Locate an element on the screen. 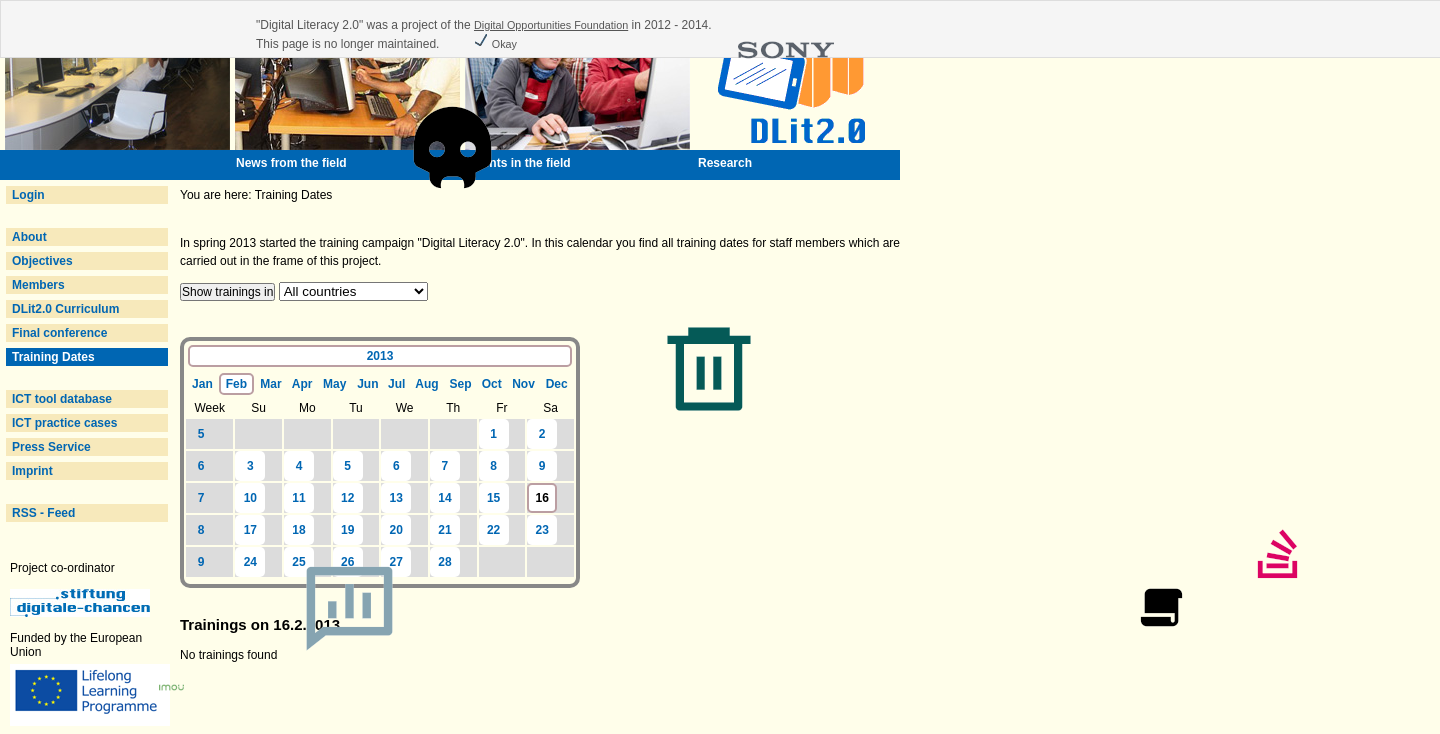 Image resolution: width=1440 pixels, height=734 pixels. create a poll in chat is located at coordinates (349, 605).